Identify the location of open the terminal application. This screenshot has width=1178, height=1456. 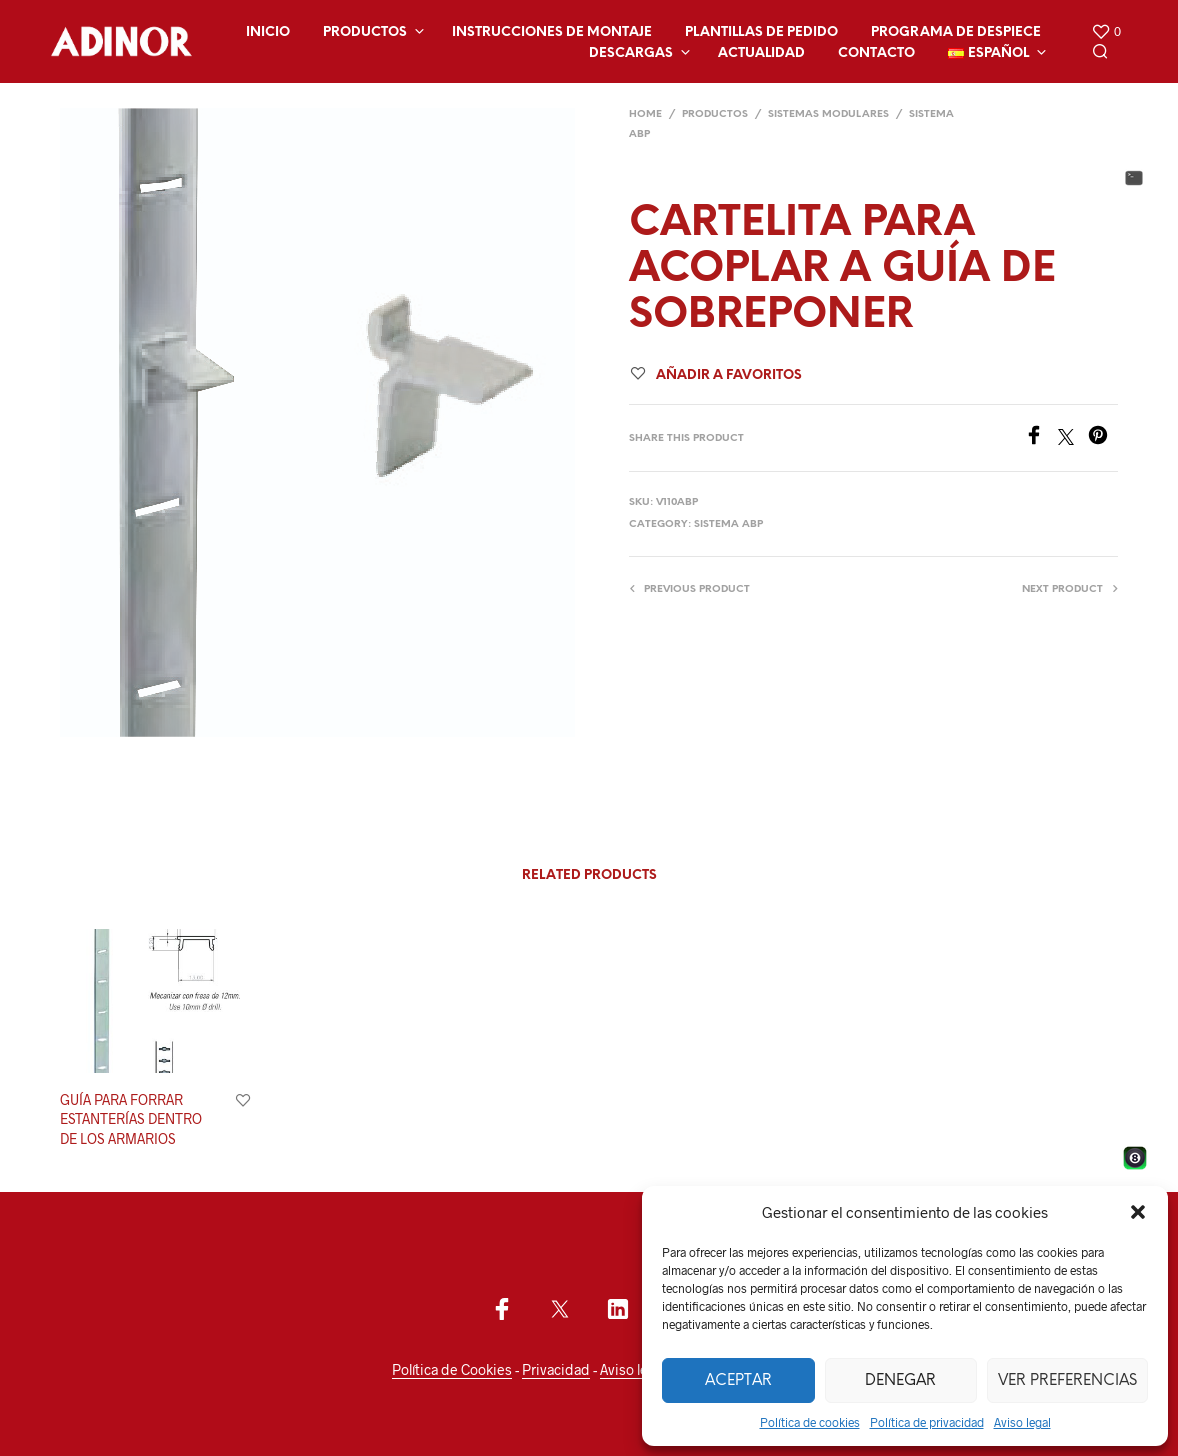
(1134, 178).